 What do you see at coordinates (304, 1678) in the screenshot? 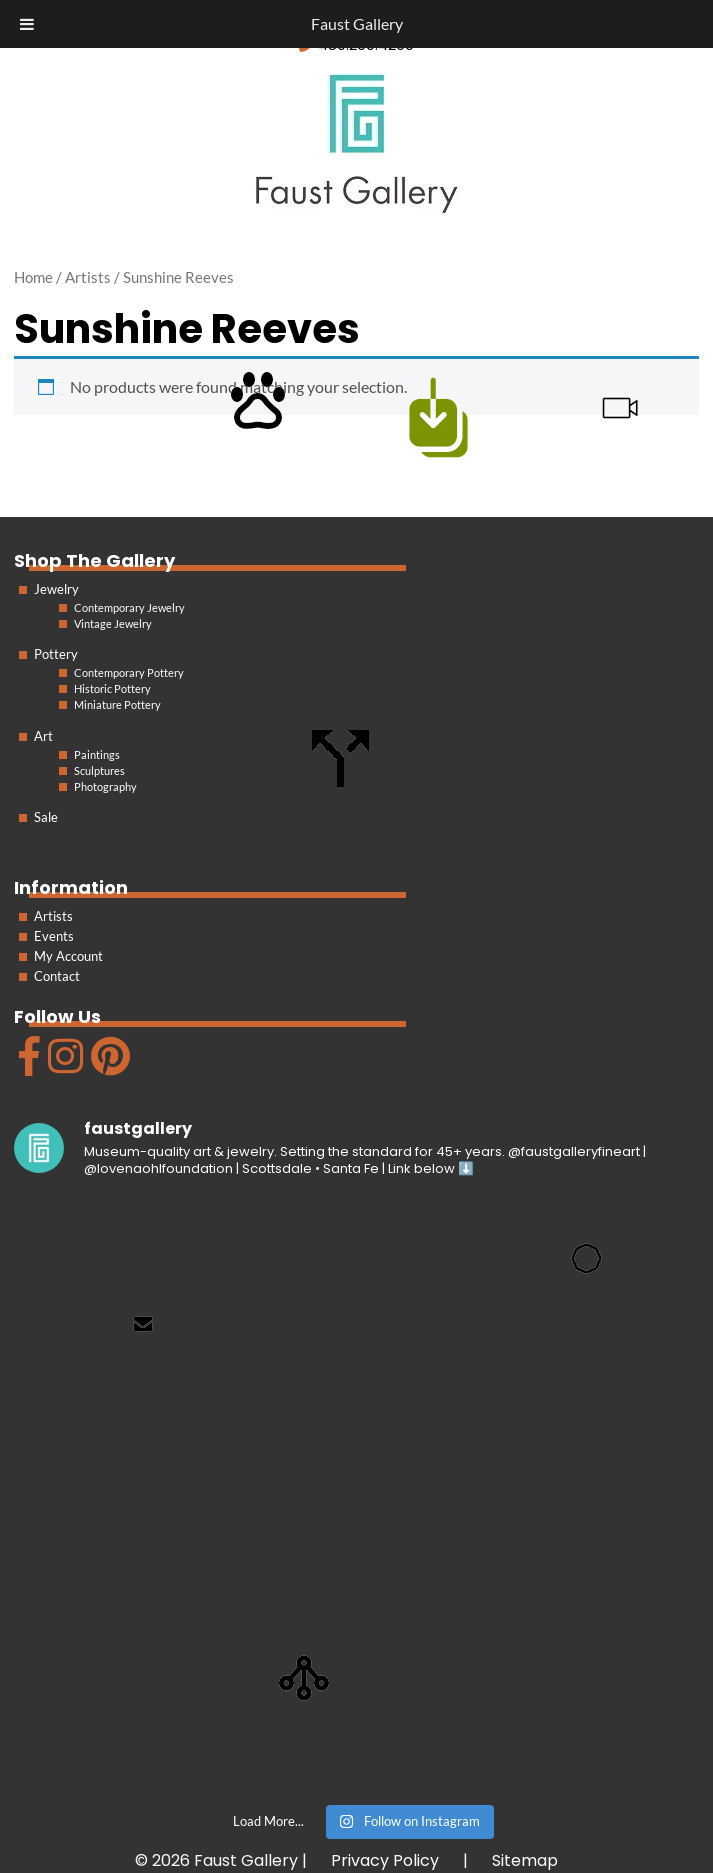
I see `view hierarchical data structure` at bounding box center [304, 1678].